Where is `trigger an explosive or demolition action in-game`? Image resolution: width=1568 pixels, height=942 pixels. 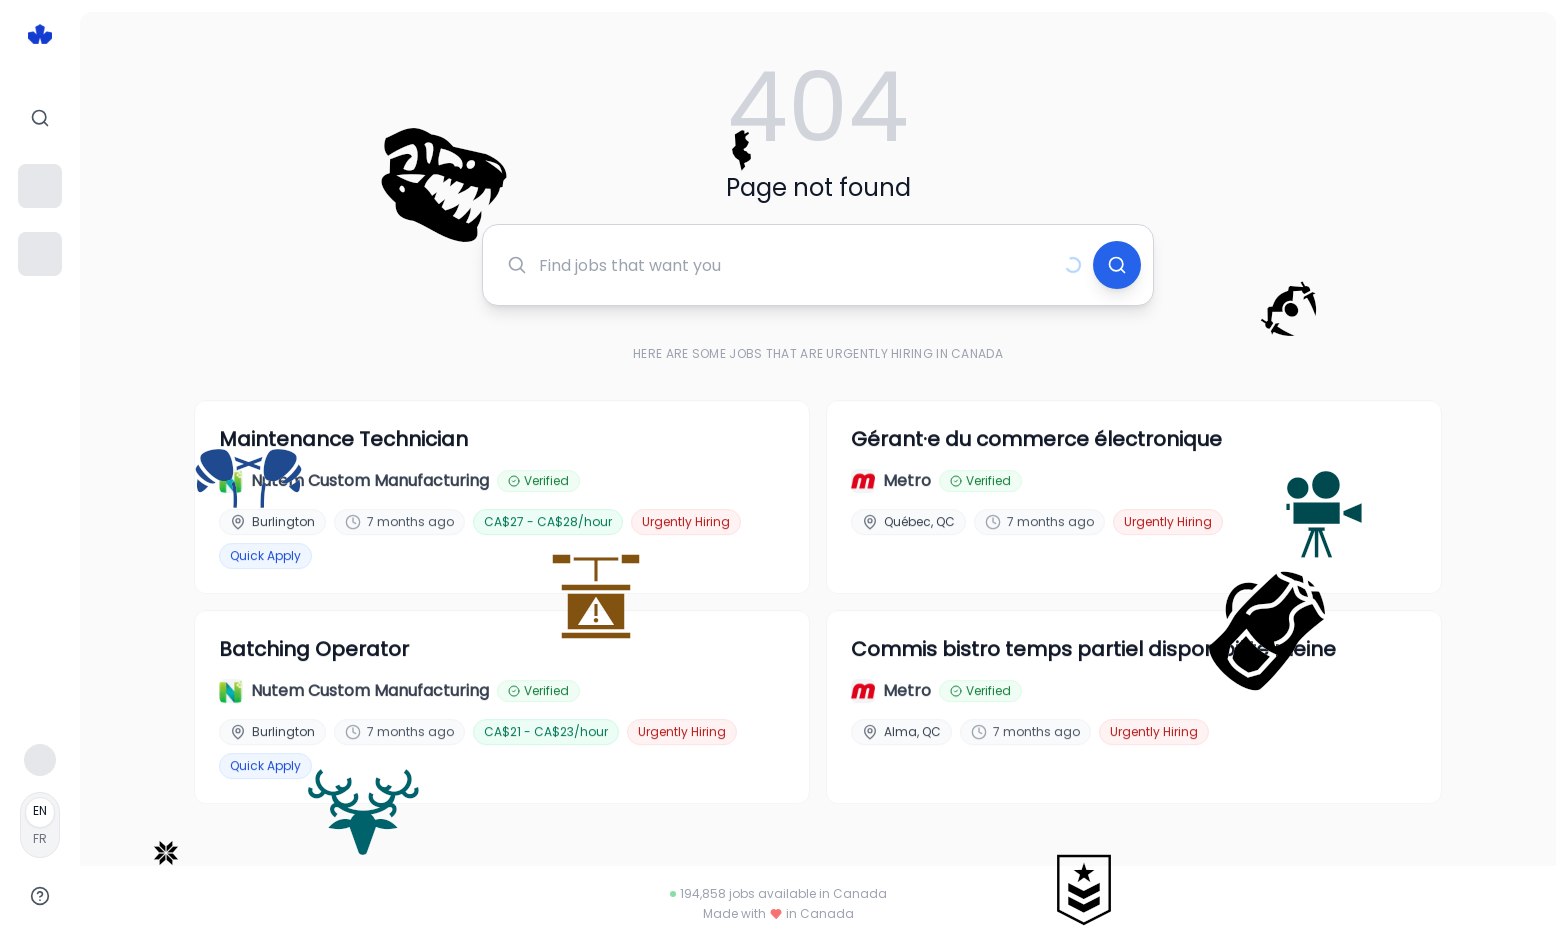 trigger an explosive or demolition action in-game is located at coordinates (596, 595).